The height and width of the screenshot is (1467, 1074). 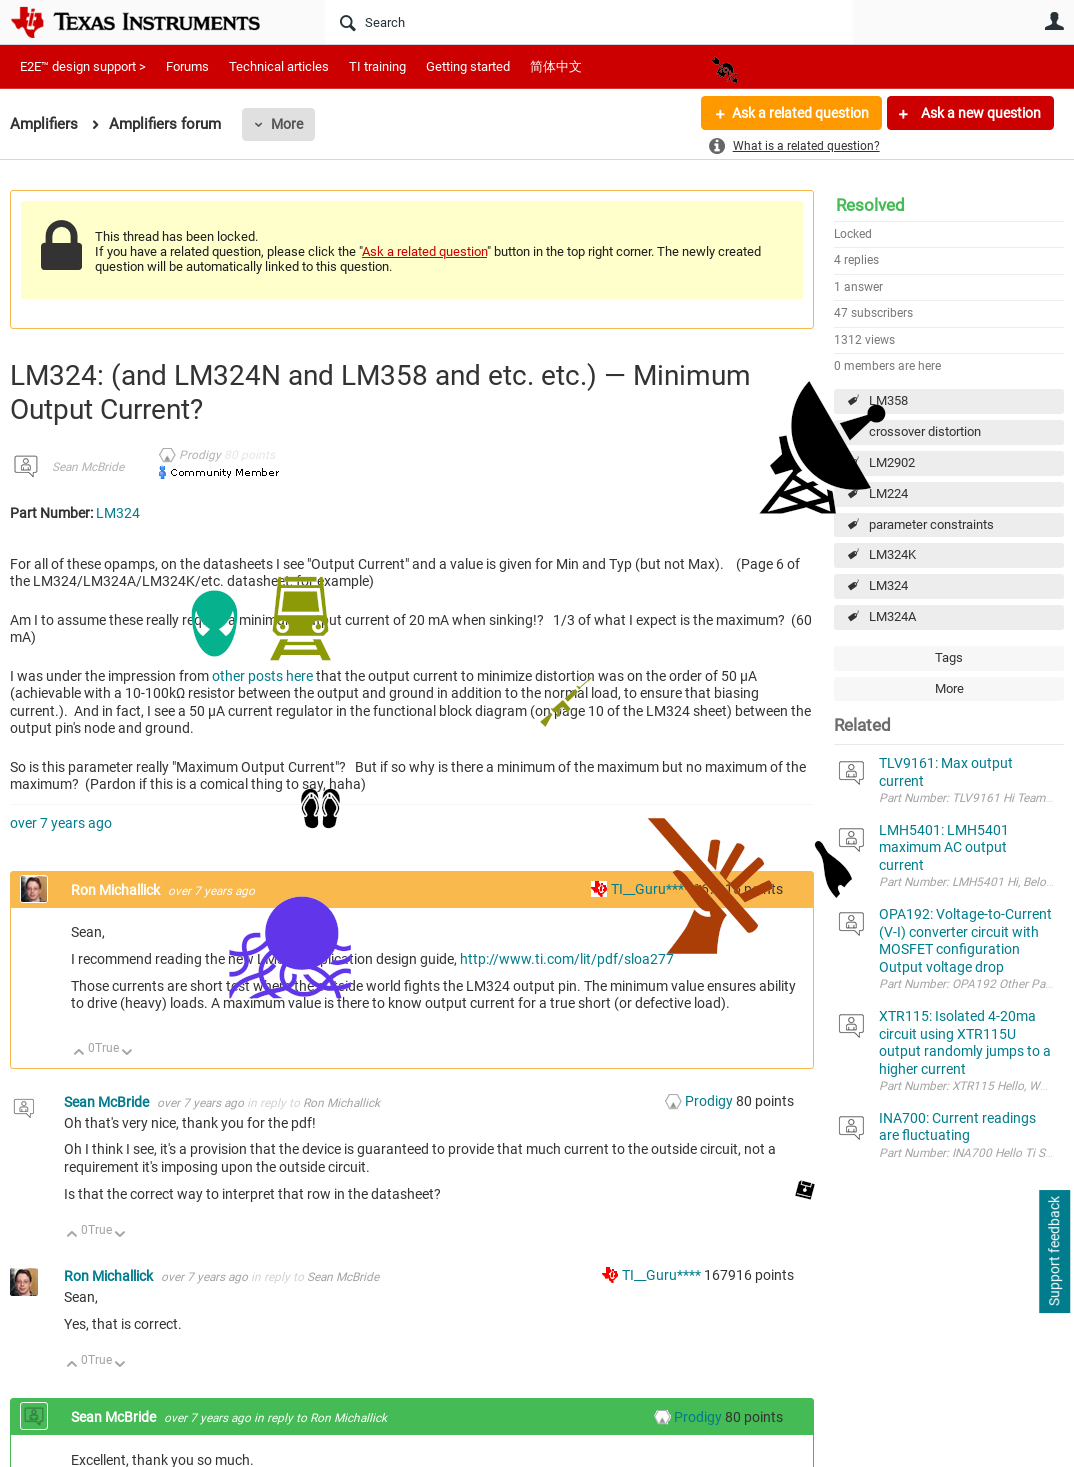 I want to click on select the FN FAL rifle weapon, so click(x=566, y=702).